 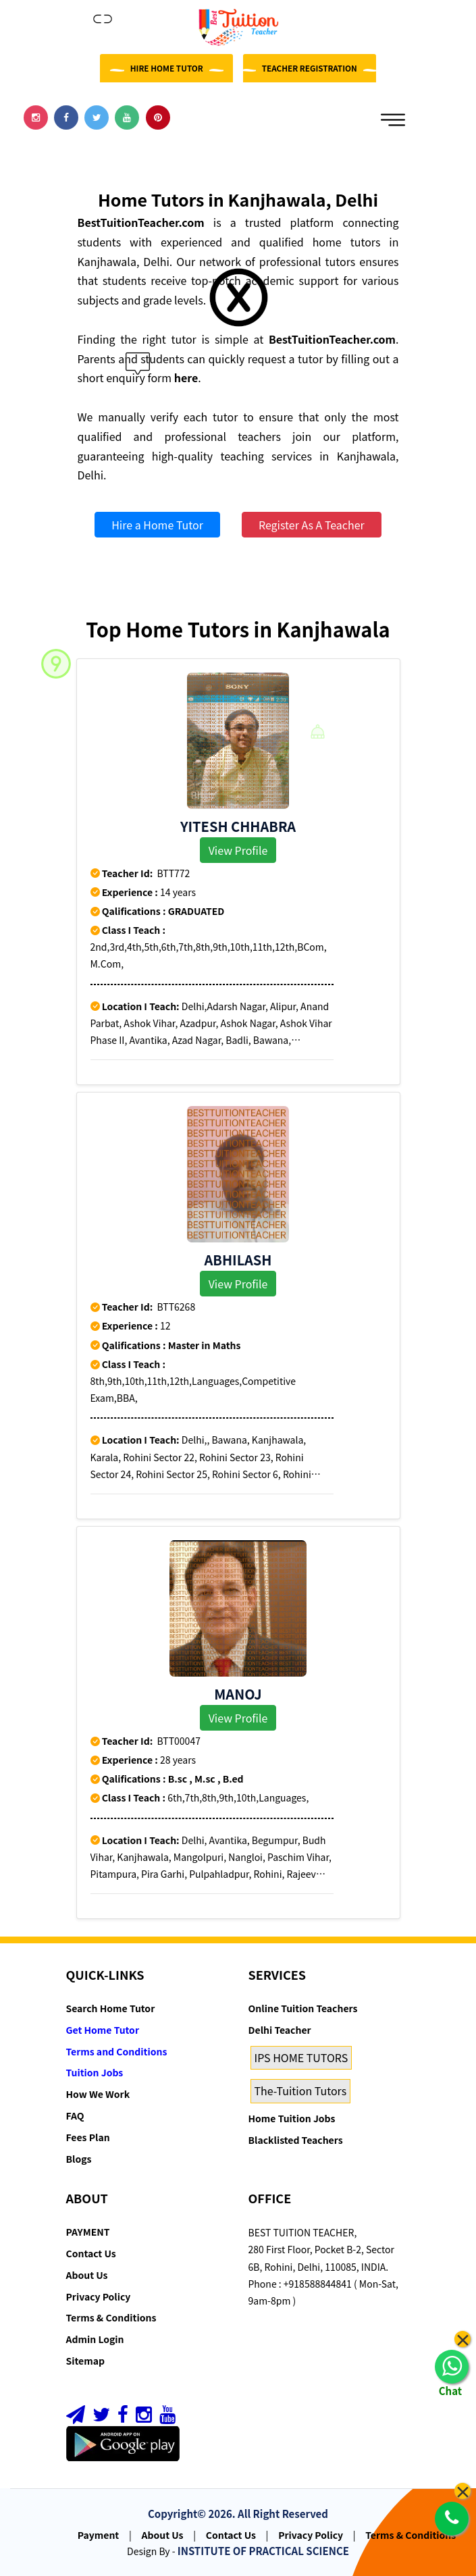 I want to click on open chat or messaging, so click(x=138, y=363).